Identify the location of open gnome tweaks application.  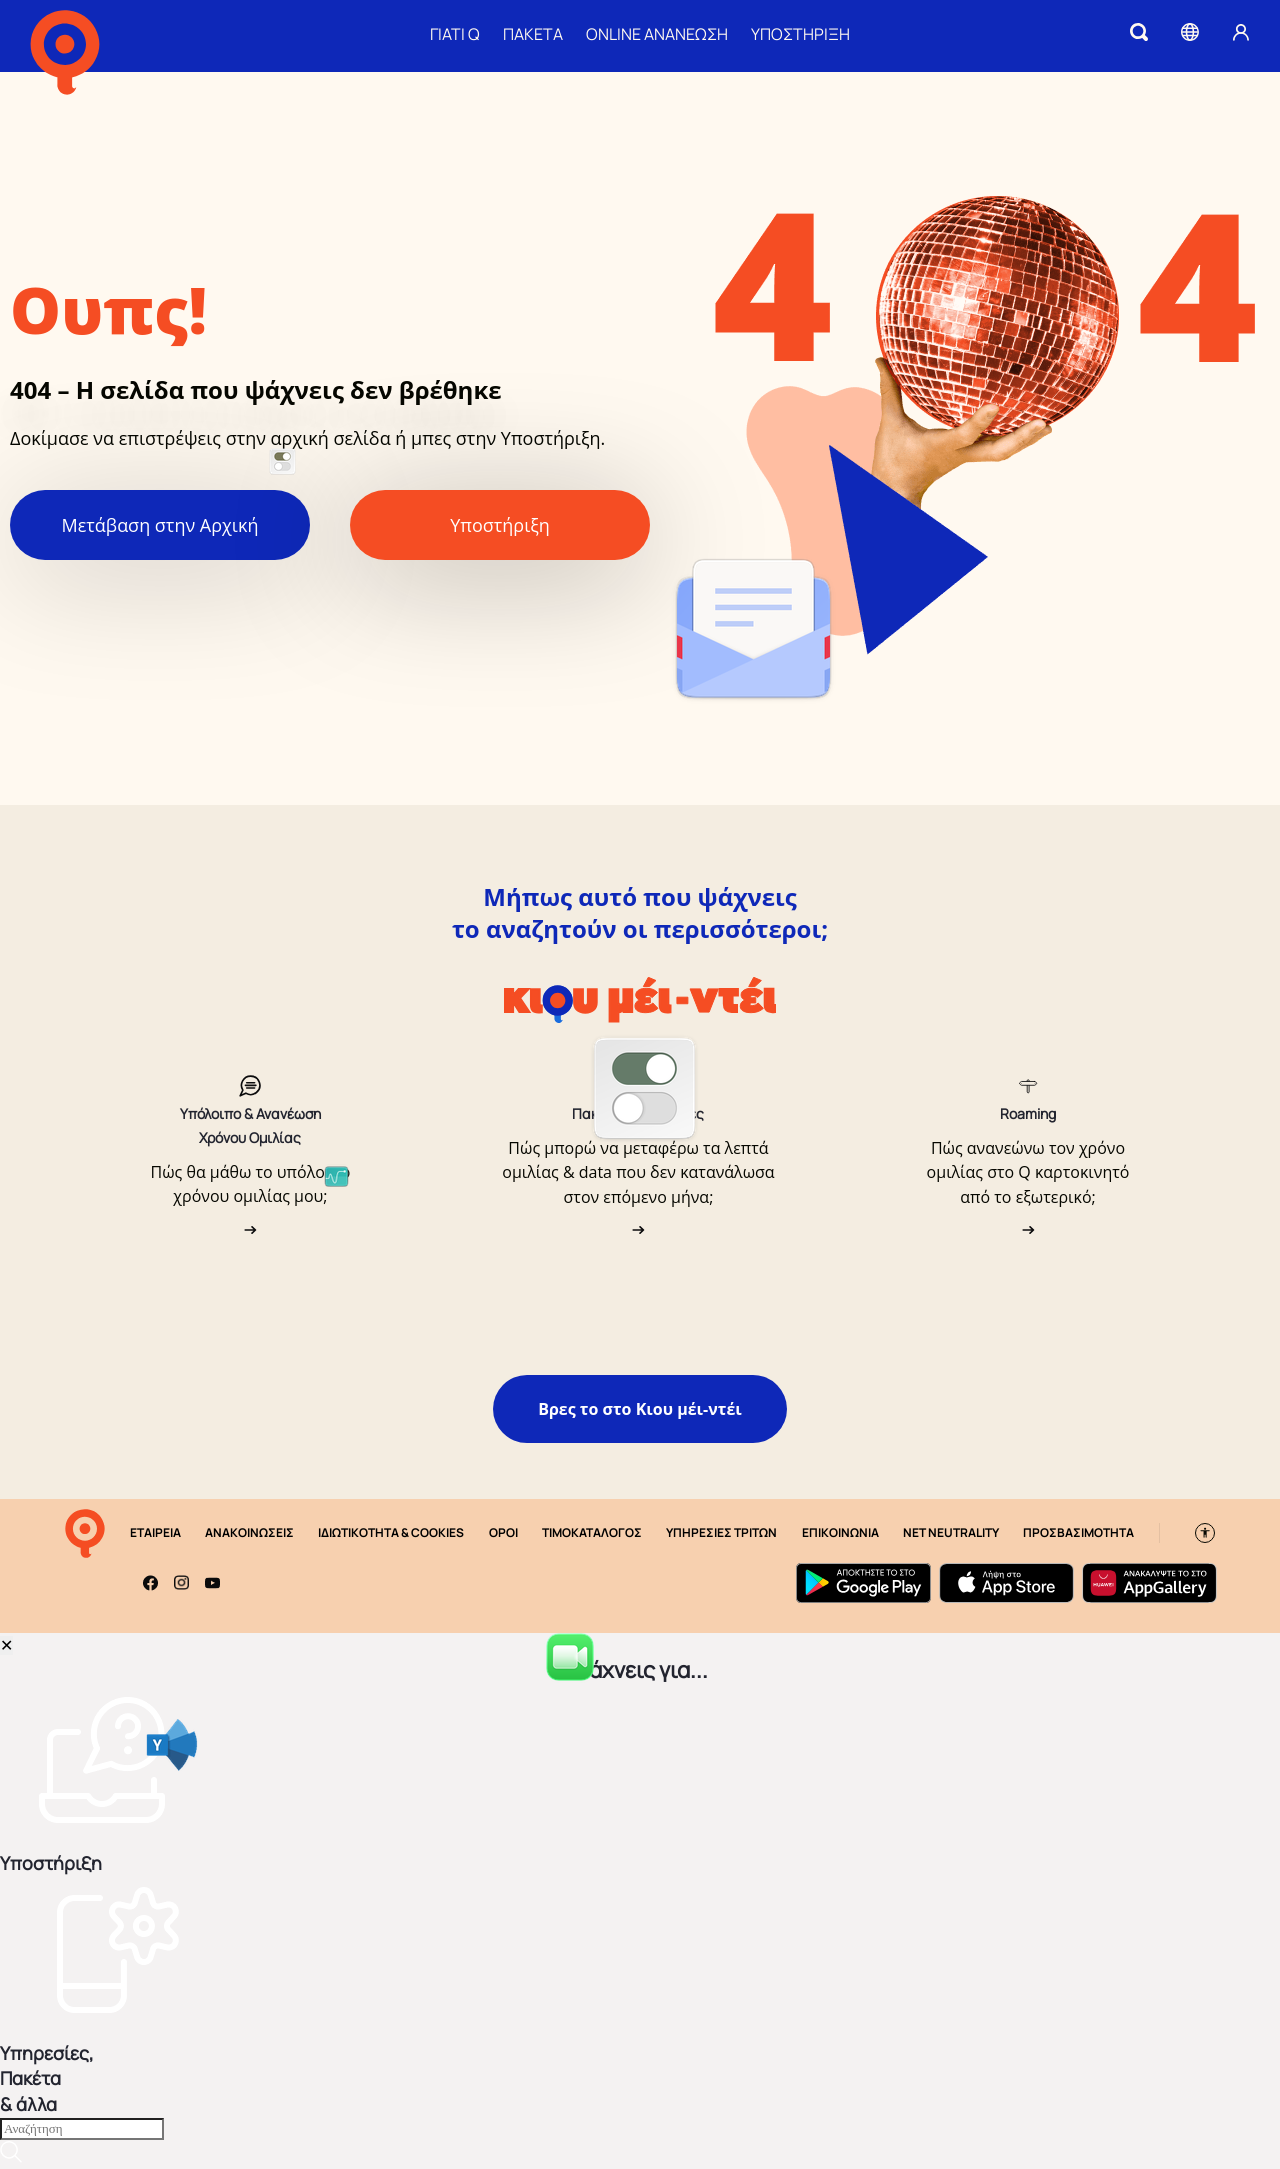
(282, 461).